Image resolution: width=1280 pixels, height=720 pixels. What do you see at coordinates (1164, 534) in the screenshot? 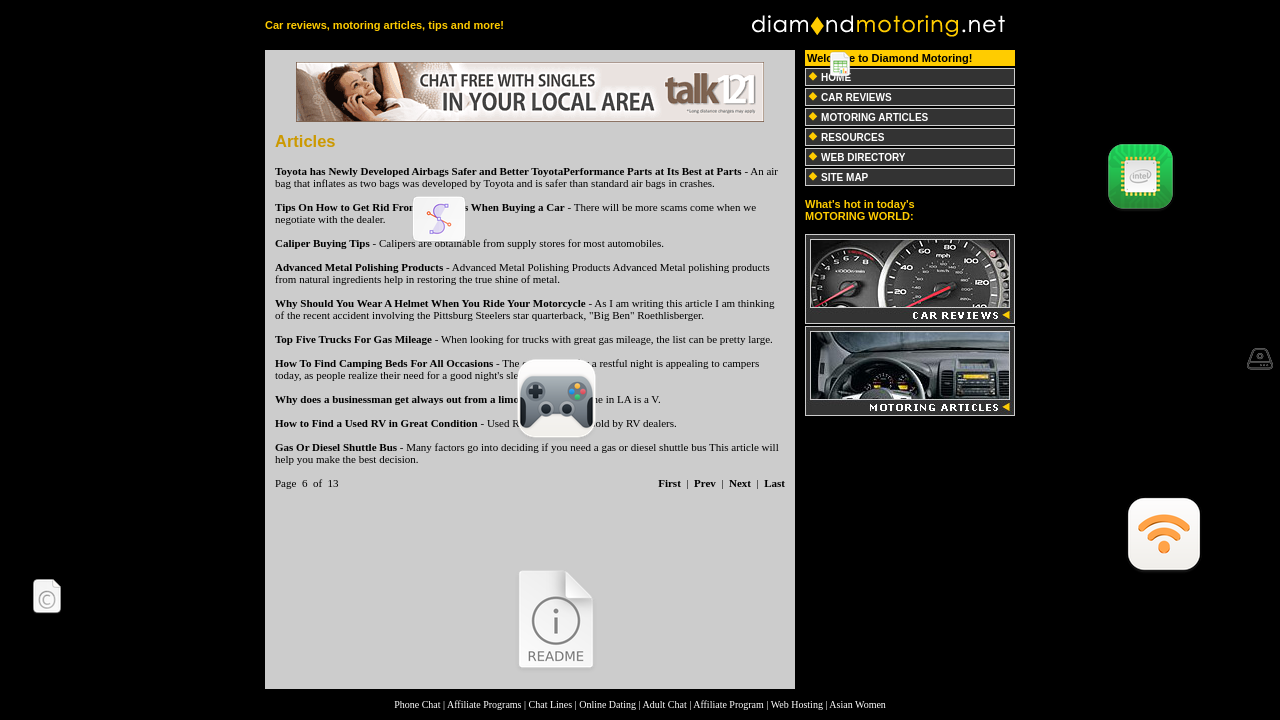
I see `connect to a captive portal or public wifi network` at bounding box center [1164, 534].